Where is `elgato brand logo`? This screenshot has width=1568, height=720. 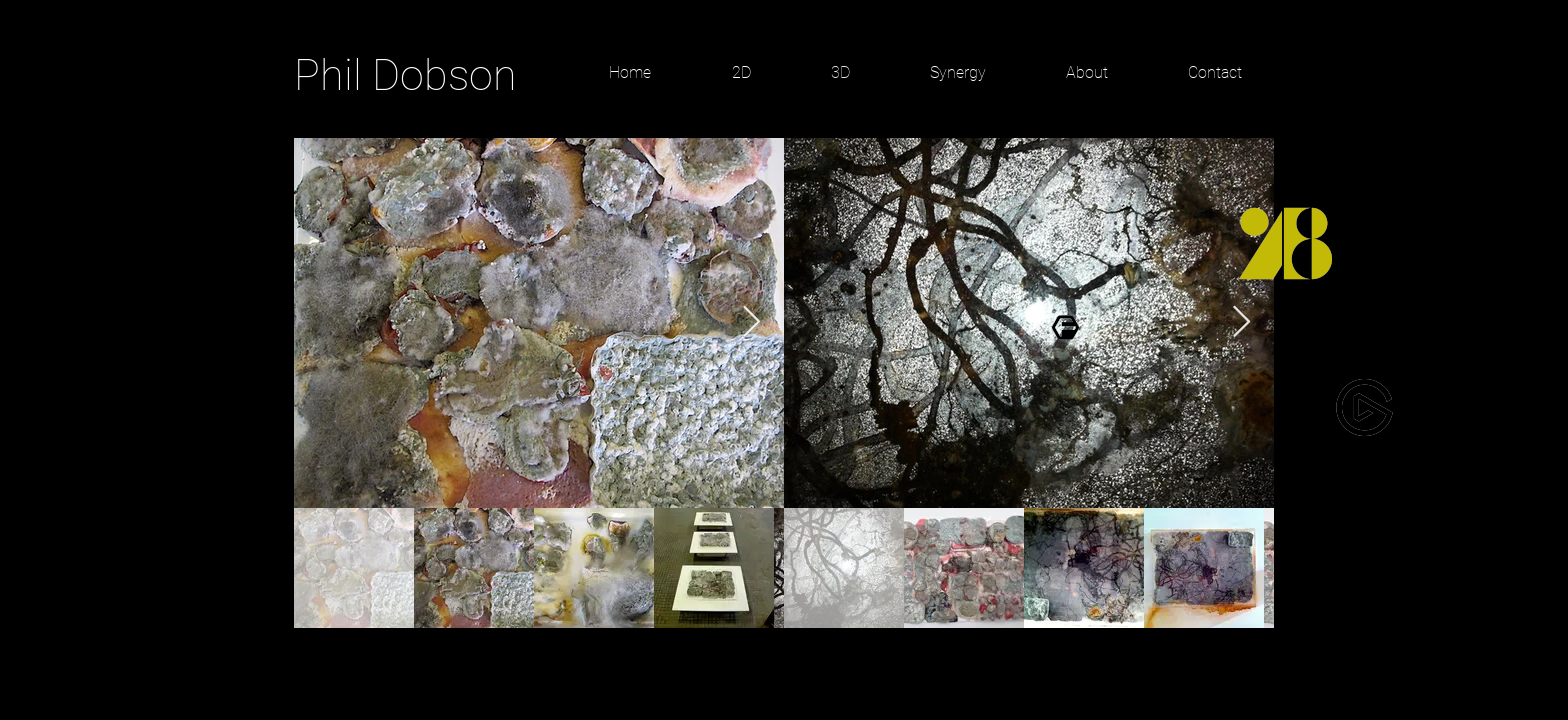
elgato brand logo is located at coordinates (1364, 407).